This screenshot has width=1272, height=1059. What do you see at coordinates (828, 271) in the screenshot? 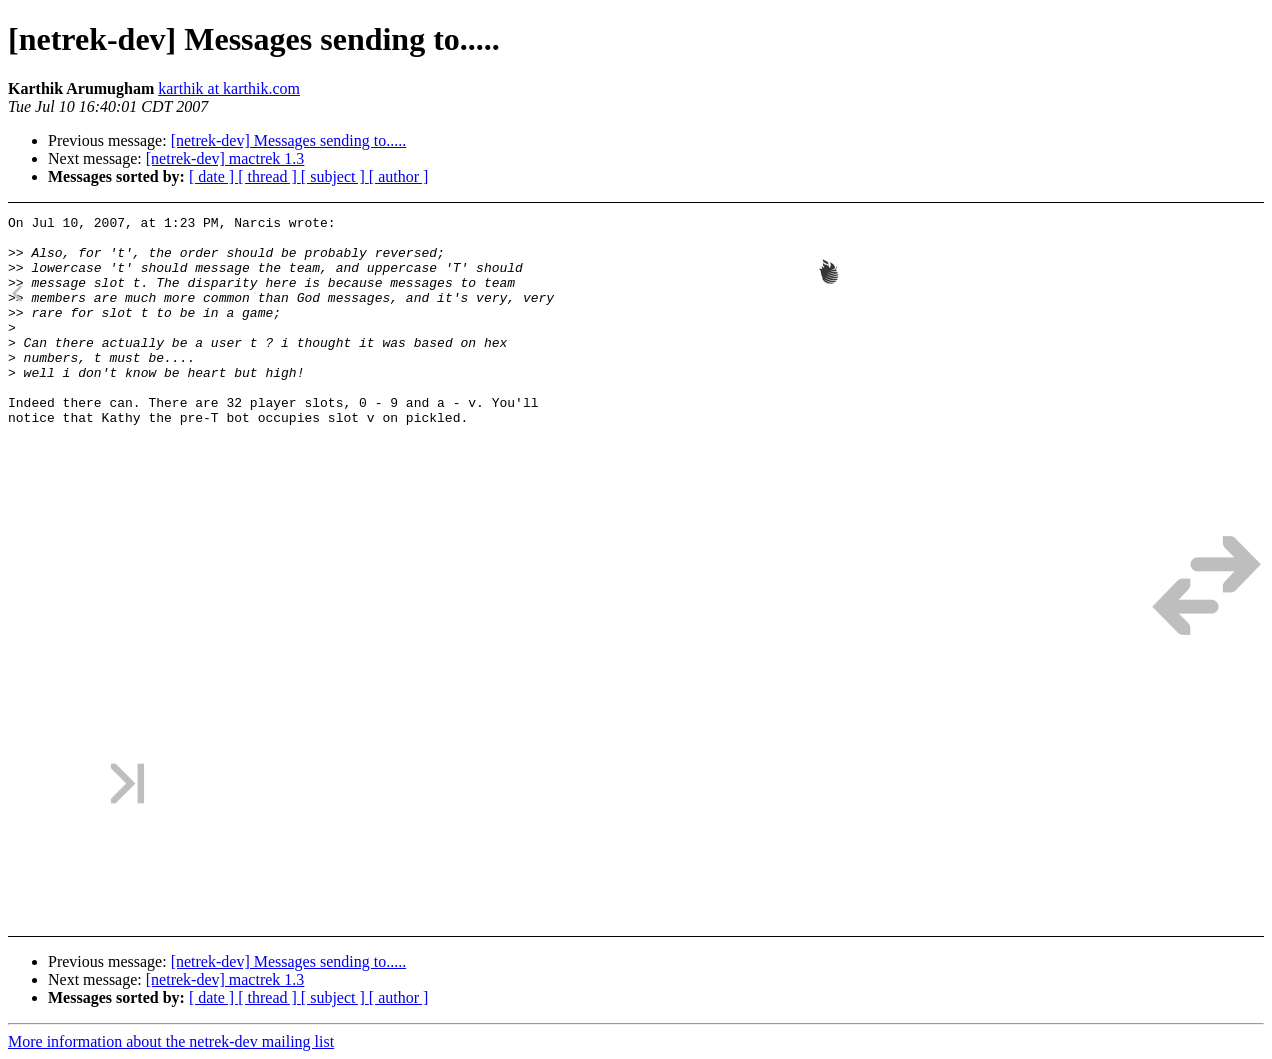
I see `open glade interface designer` at bounding box center [828, 271].